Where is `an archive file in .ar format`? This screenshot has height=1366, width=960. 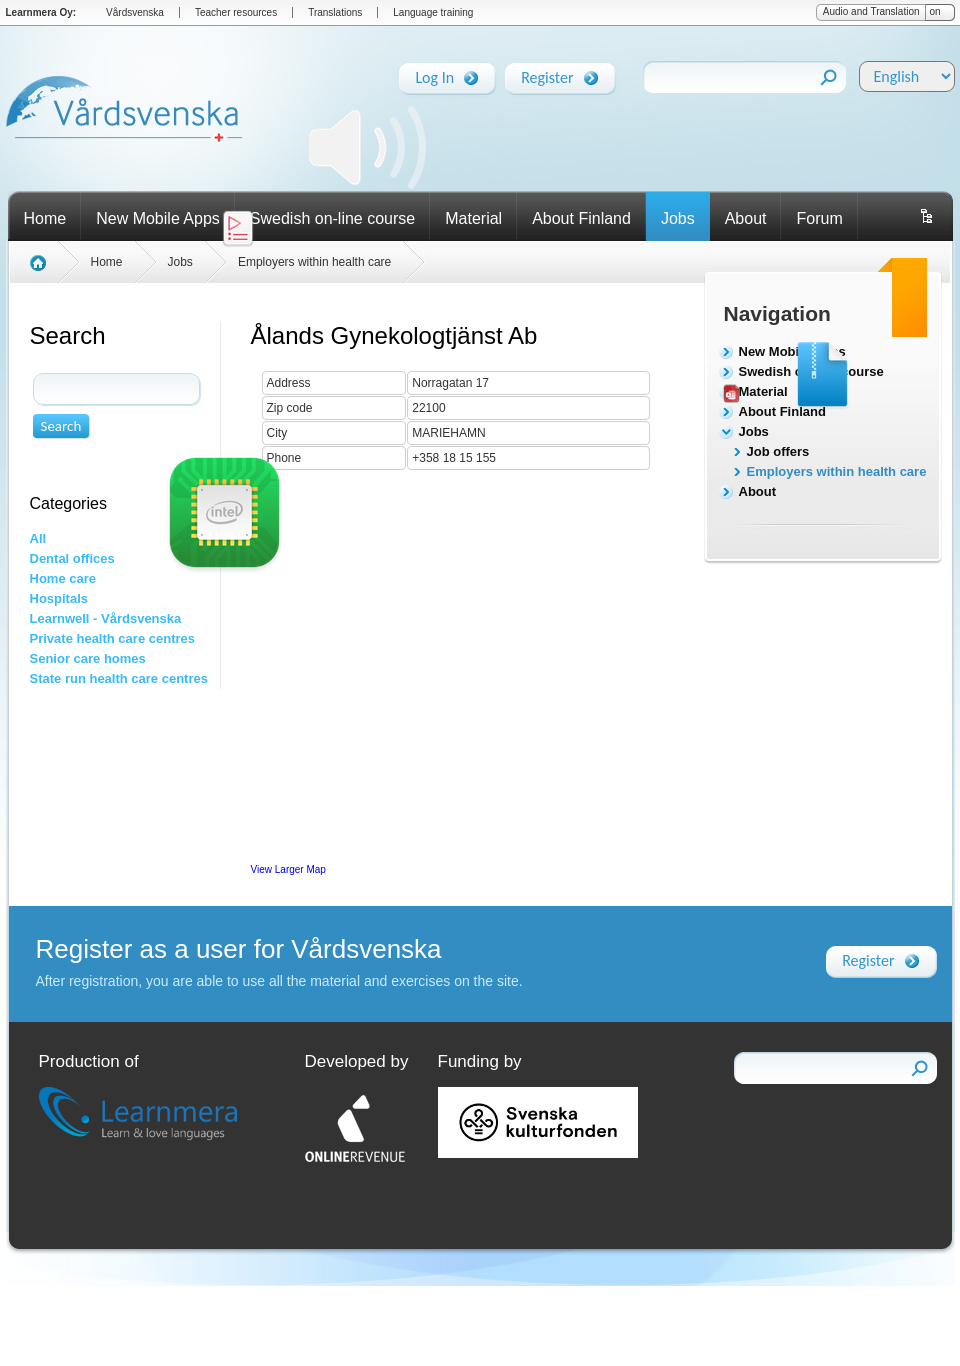 an archive file in .ar format is located at coordinates (822, 375).